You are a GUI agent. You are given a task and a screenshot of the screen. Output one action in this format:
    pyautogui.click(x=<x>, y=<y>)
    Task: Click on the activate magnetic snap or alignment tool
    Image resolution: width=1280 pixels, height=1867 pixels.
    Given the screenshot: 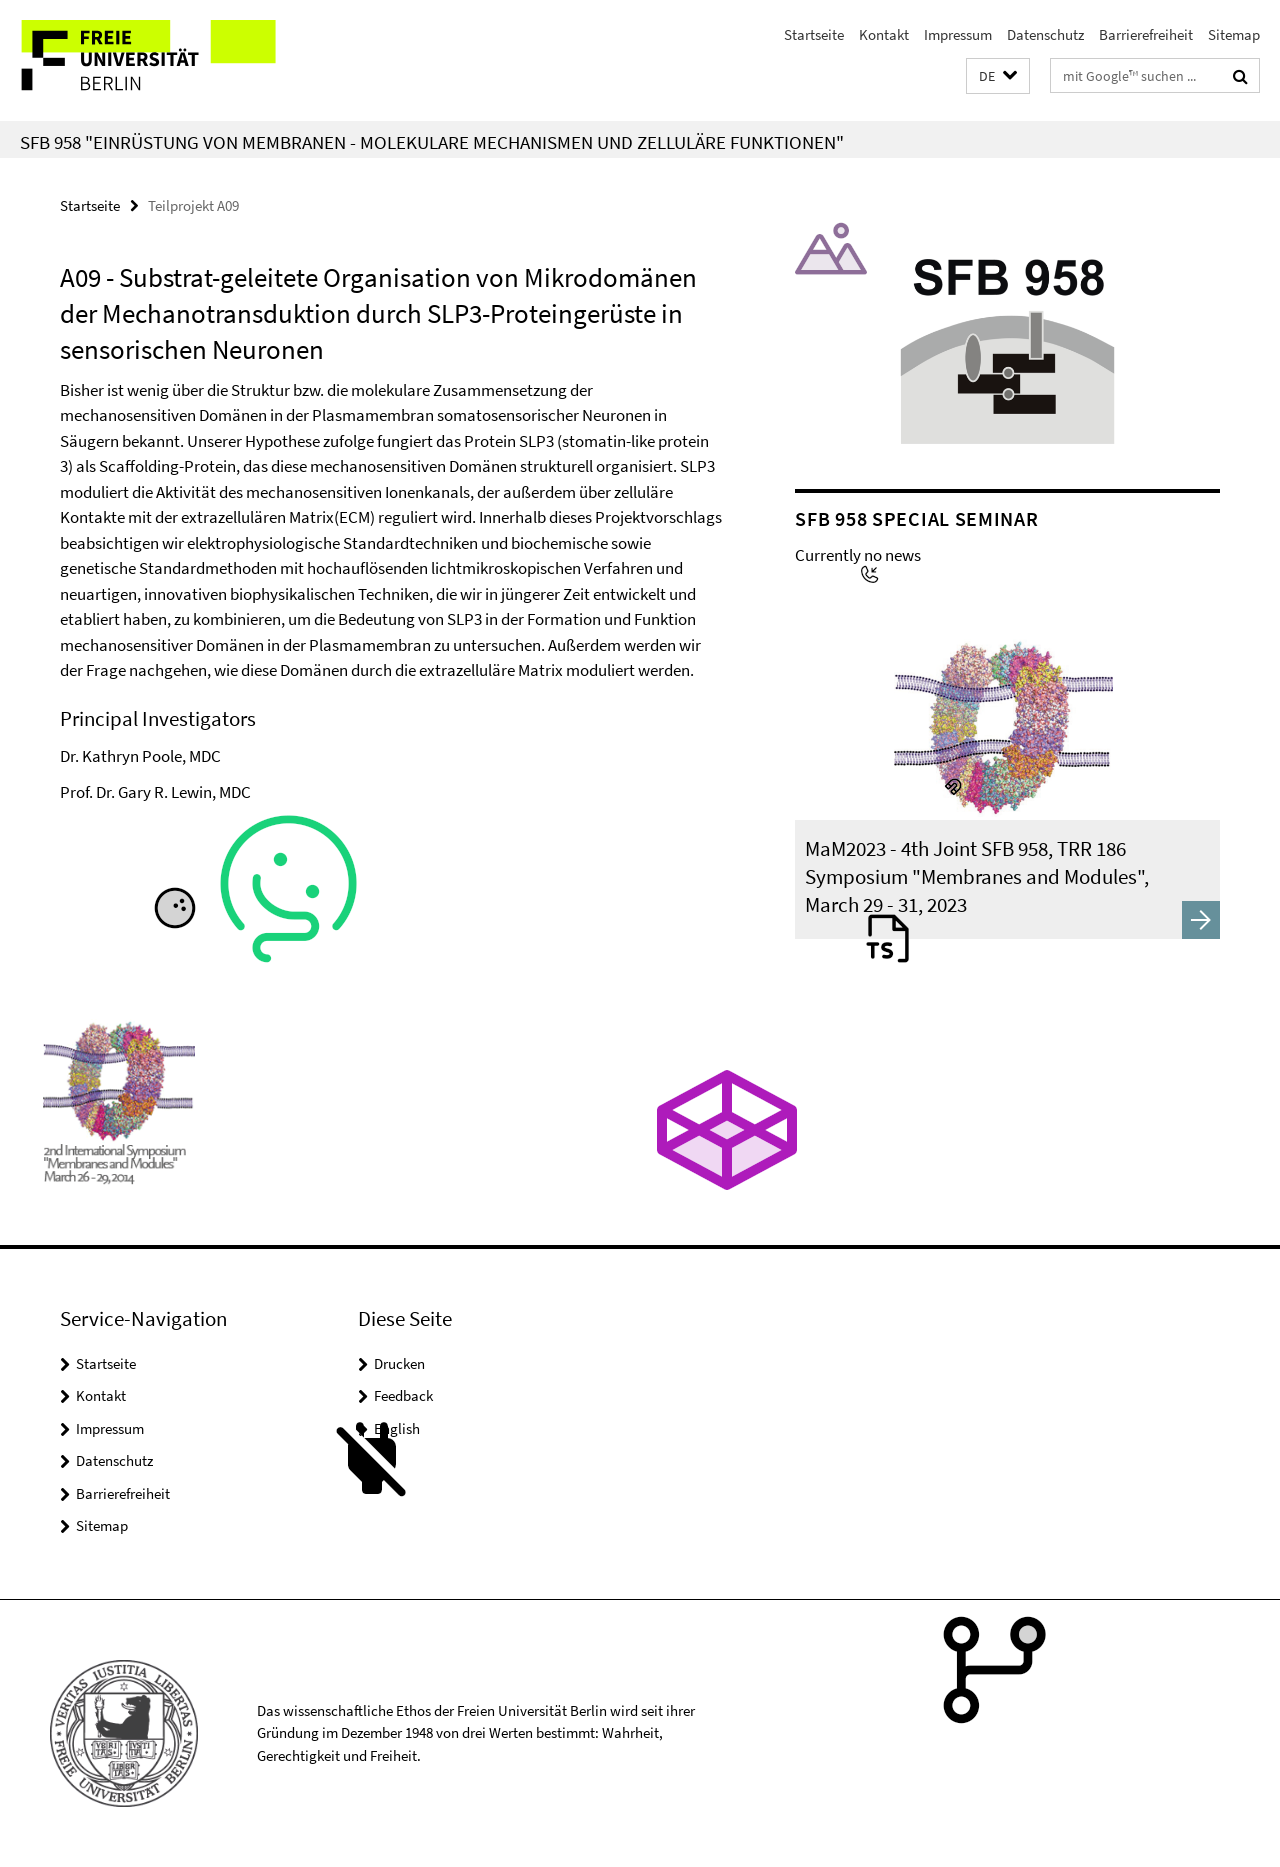 What is the action you would take?
    pyautogui.click(x=953, y=786)
    